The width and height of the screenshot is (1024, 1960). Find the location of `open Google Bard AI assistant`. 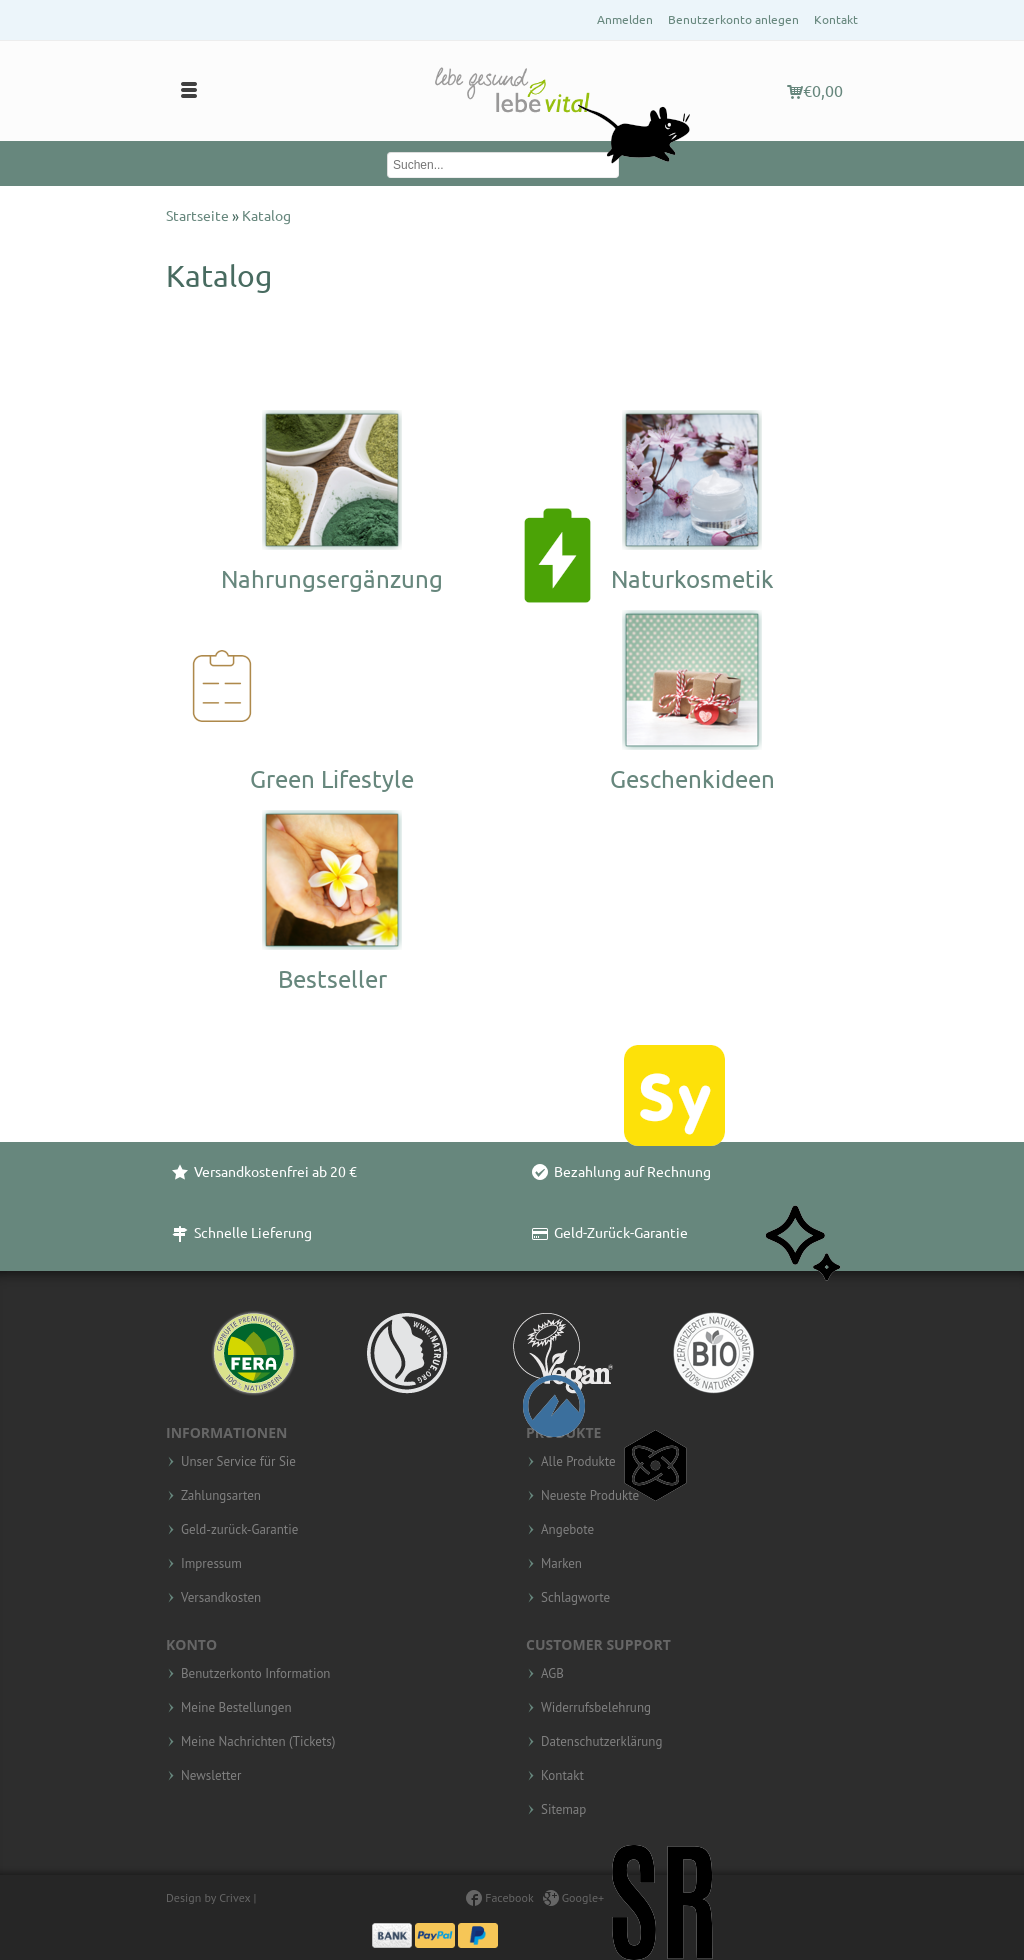

open Google Bard AI assistant is located at coordinates (803, 1243).